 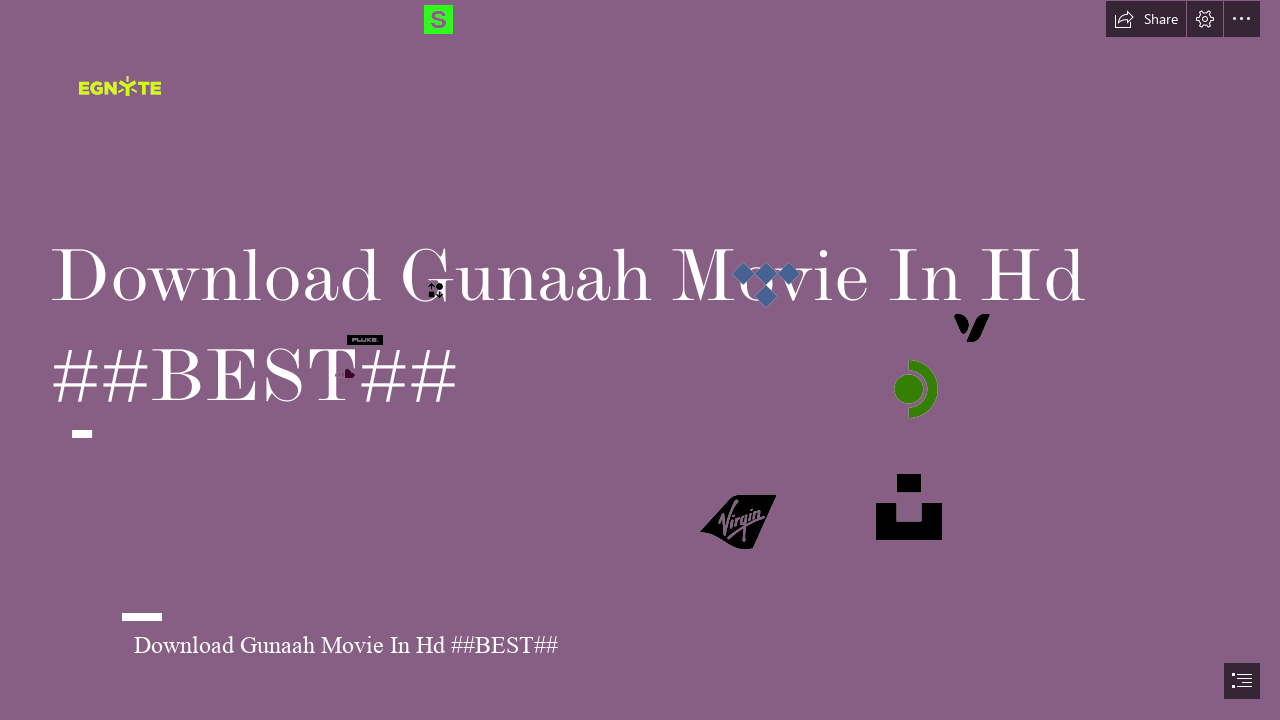 What do you see at coordinates (972, 328) in the screenshot?
I see `open vectary 3d design application` at bounding box center [972, 328].